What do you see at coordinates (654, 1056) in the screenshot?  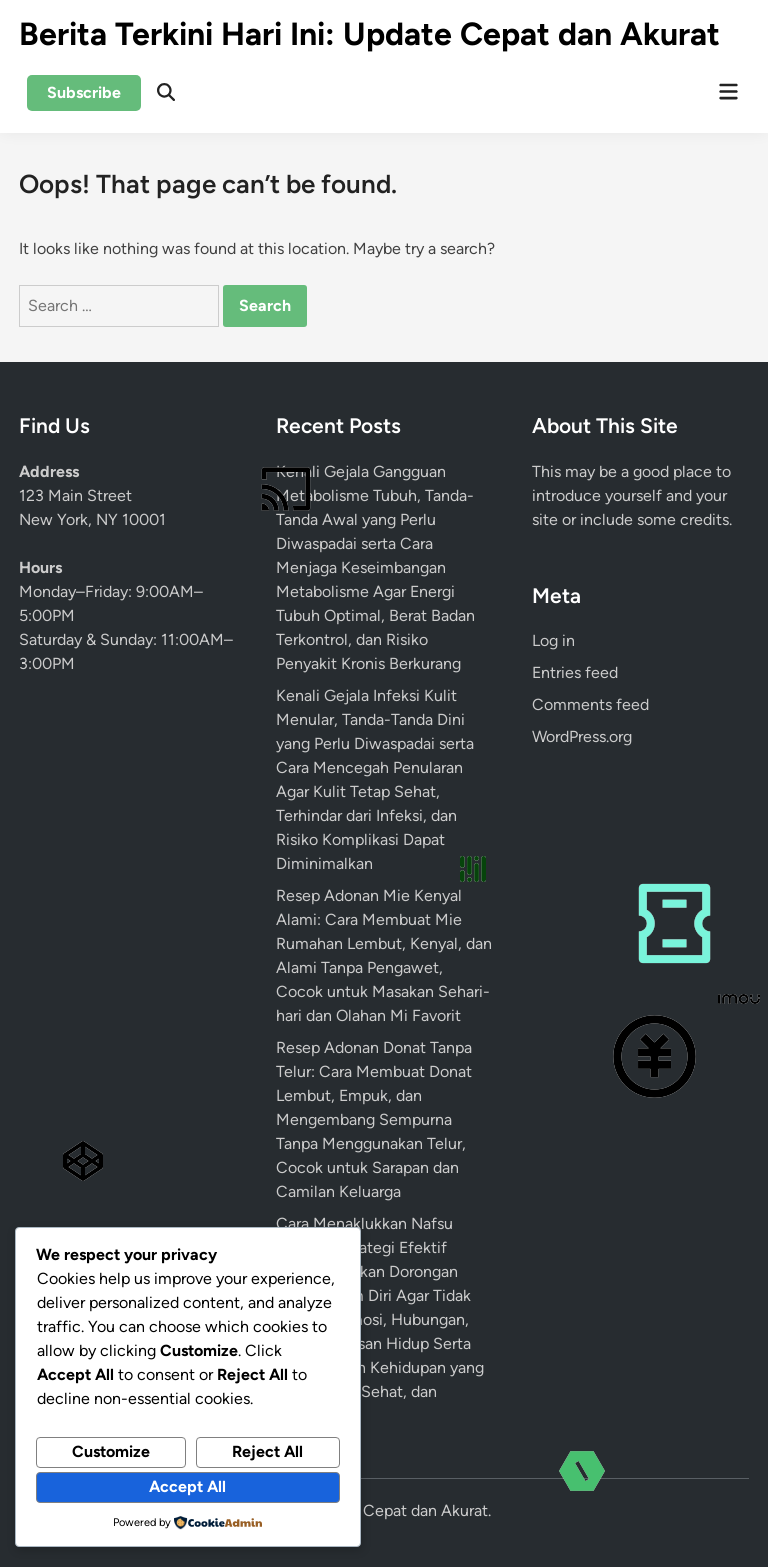 I see `view balance in chinese yuan` at bounding box center [654, 1056].